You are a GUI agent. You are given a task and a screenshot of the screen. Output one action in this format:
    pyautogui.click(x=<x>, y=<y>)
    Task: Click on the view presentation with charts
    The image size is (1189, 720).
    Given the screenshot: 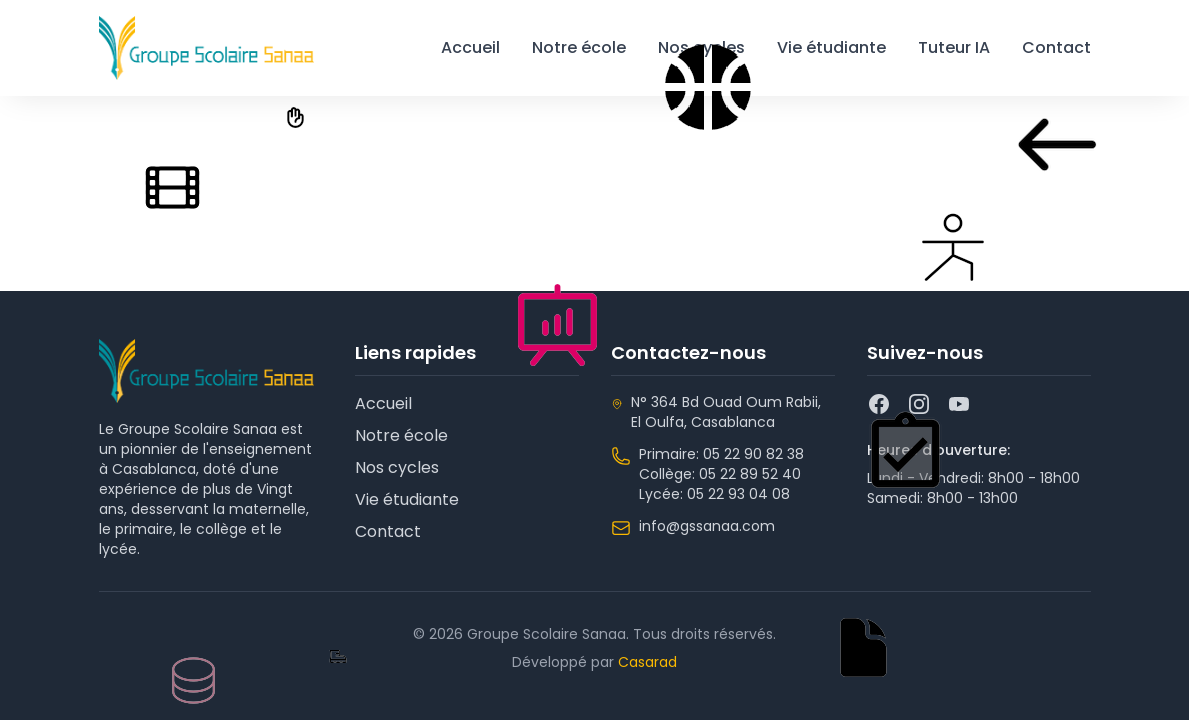 What is the action you would take?
    pyautogui.click(x=557, y=326)
    